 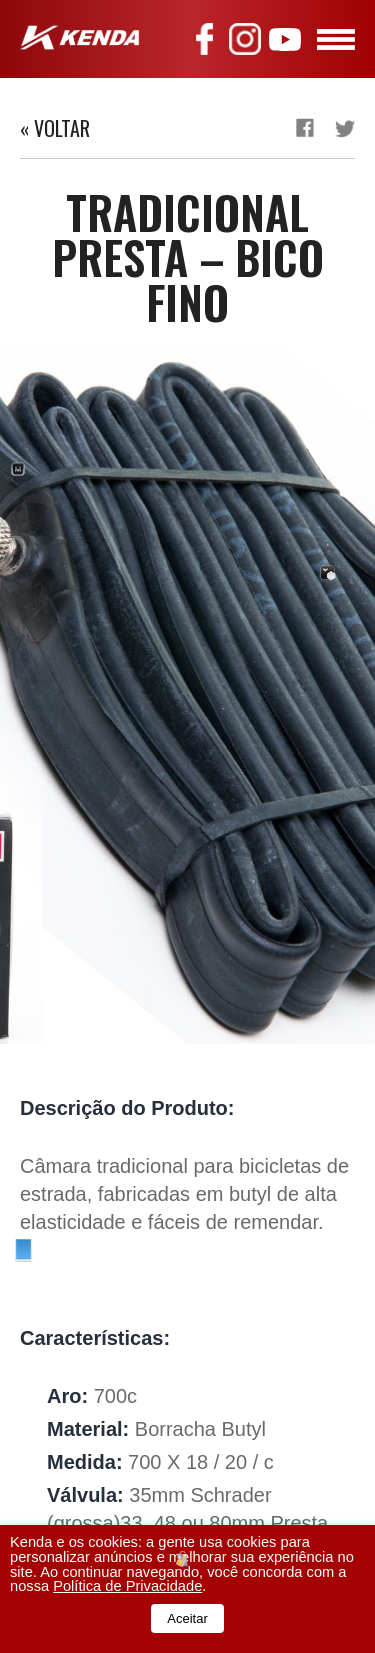 I want to click on access kerberos authentication settings, so click(x=182, y=1559).